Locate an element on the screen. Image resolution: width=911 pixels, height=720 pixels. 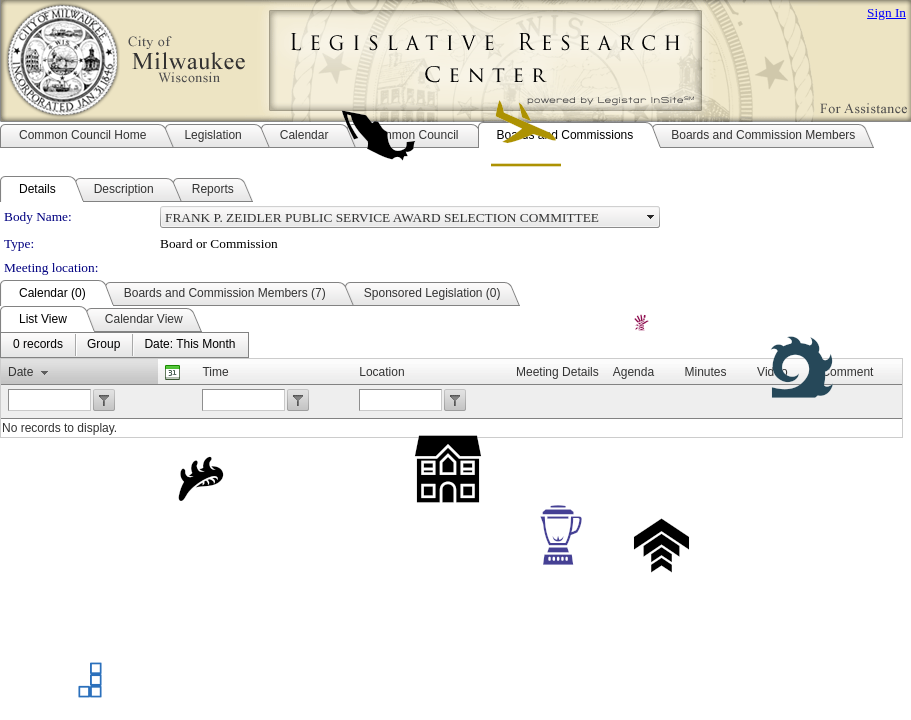
represents a nature or plant-based ability in a game is located at coordinates (802, 367).